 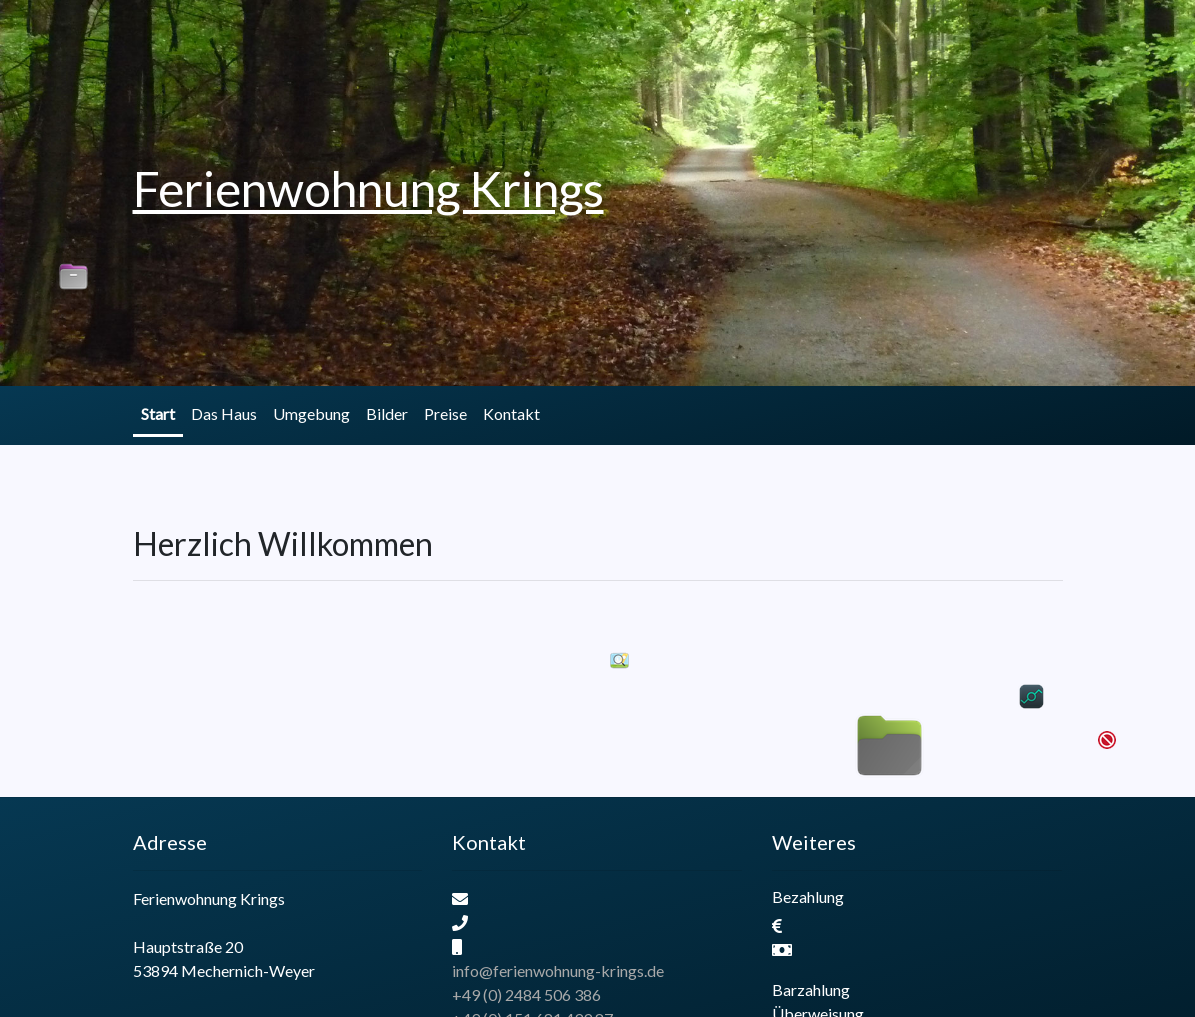 What do you see at coordinates (1031, 696) in the screenshot?
I see `open gnome layout switcher settings` at bounding box center [1031, 696].